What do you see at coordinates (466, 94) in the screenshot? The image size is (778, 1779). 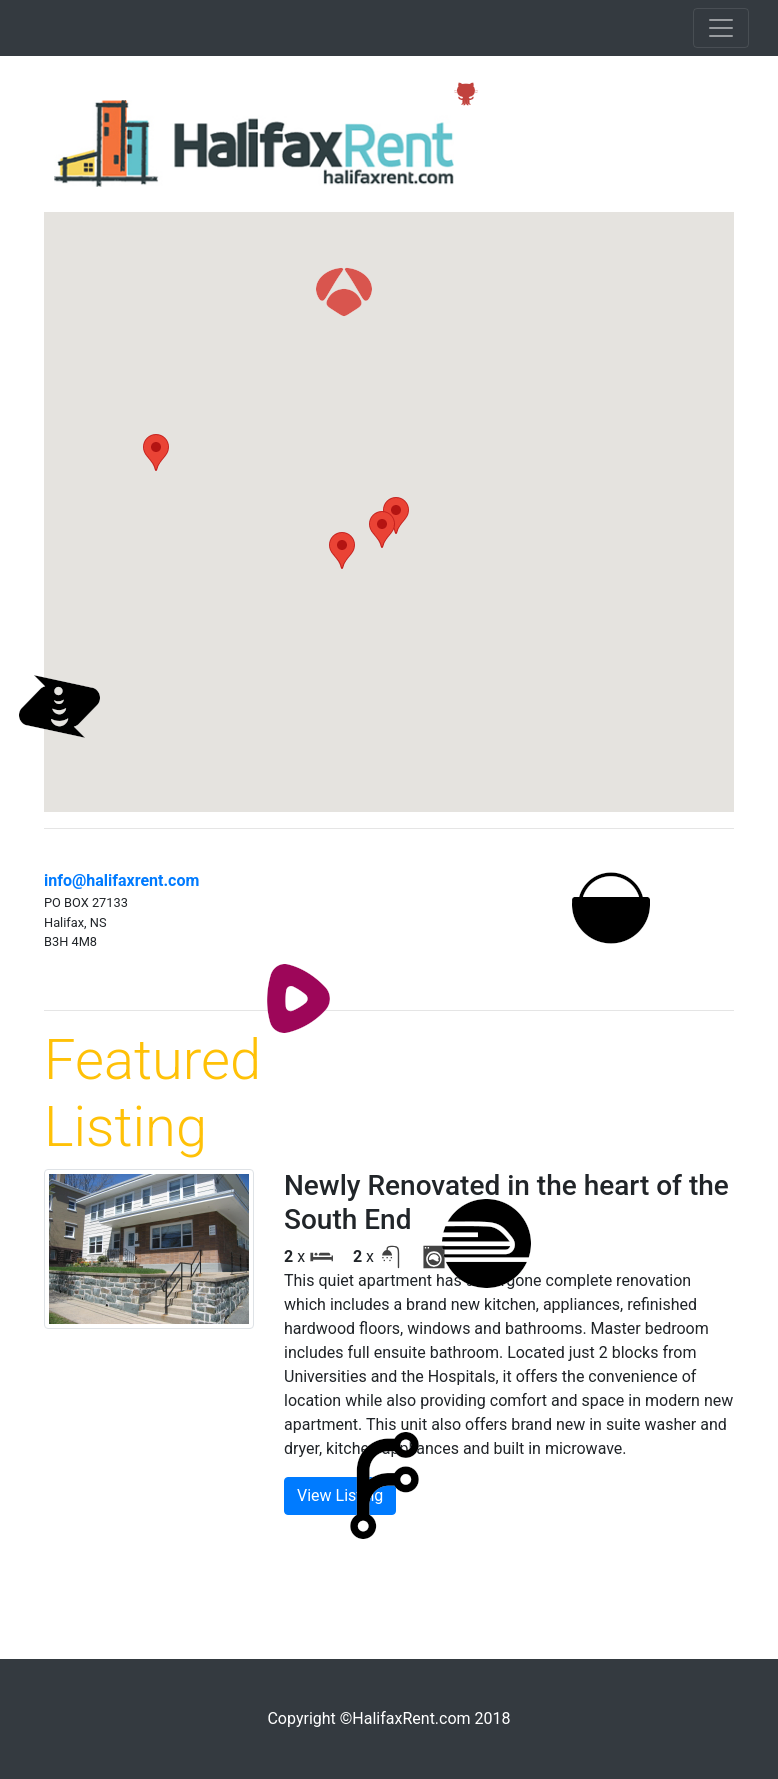 I see `open refined github browser extension` at bounding box center [466, 94].